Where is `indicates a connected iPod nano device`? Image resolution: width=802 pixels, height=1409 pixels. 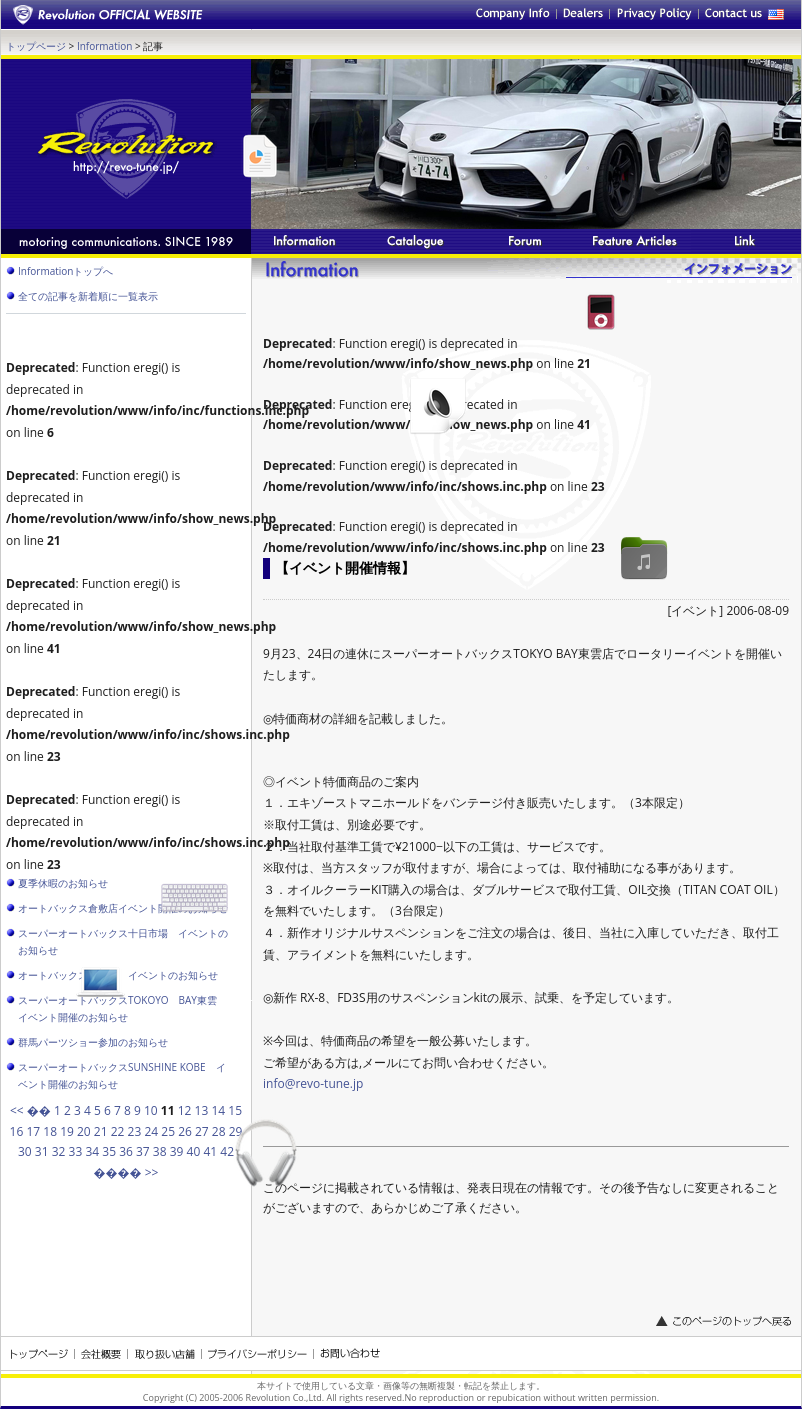 indicates a connected iPod nano device is located at coordinates (601, 304).